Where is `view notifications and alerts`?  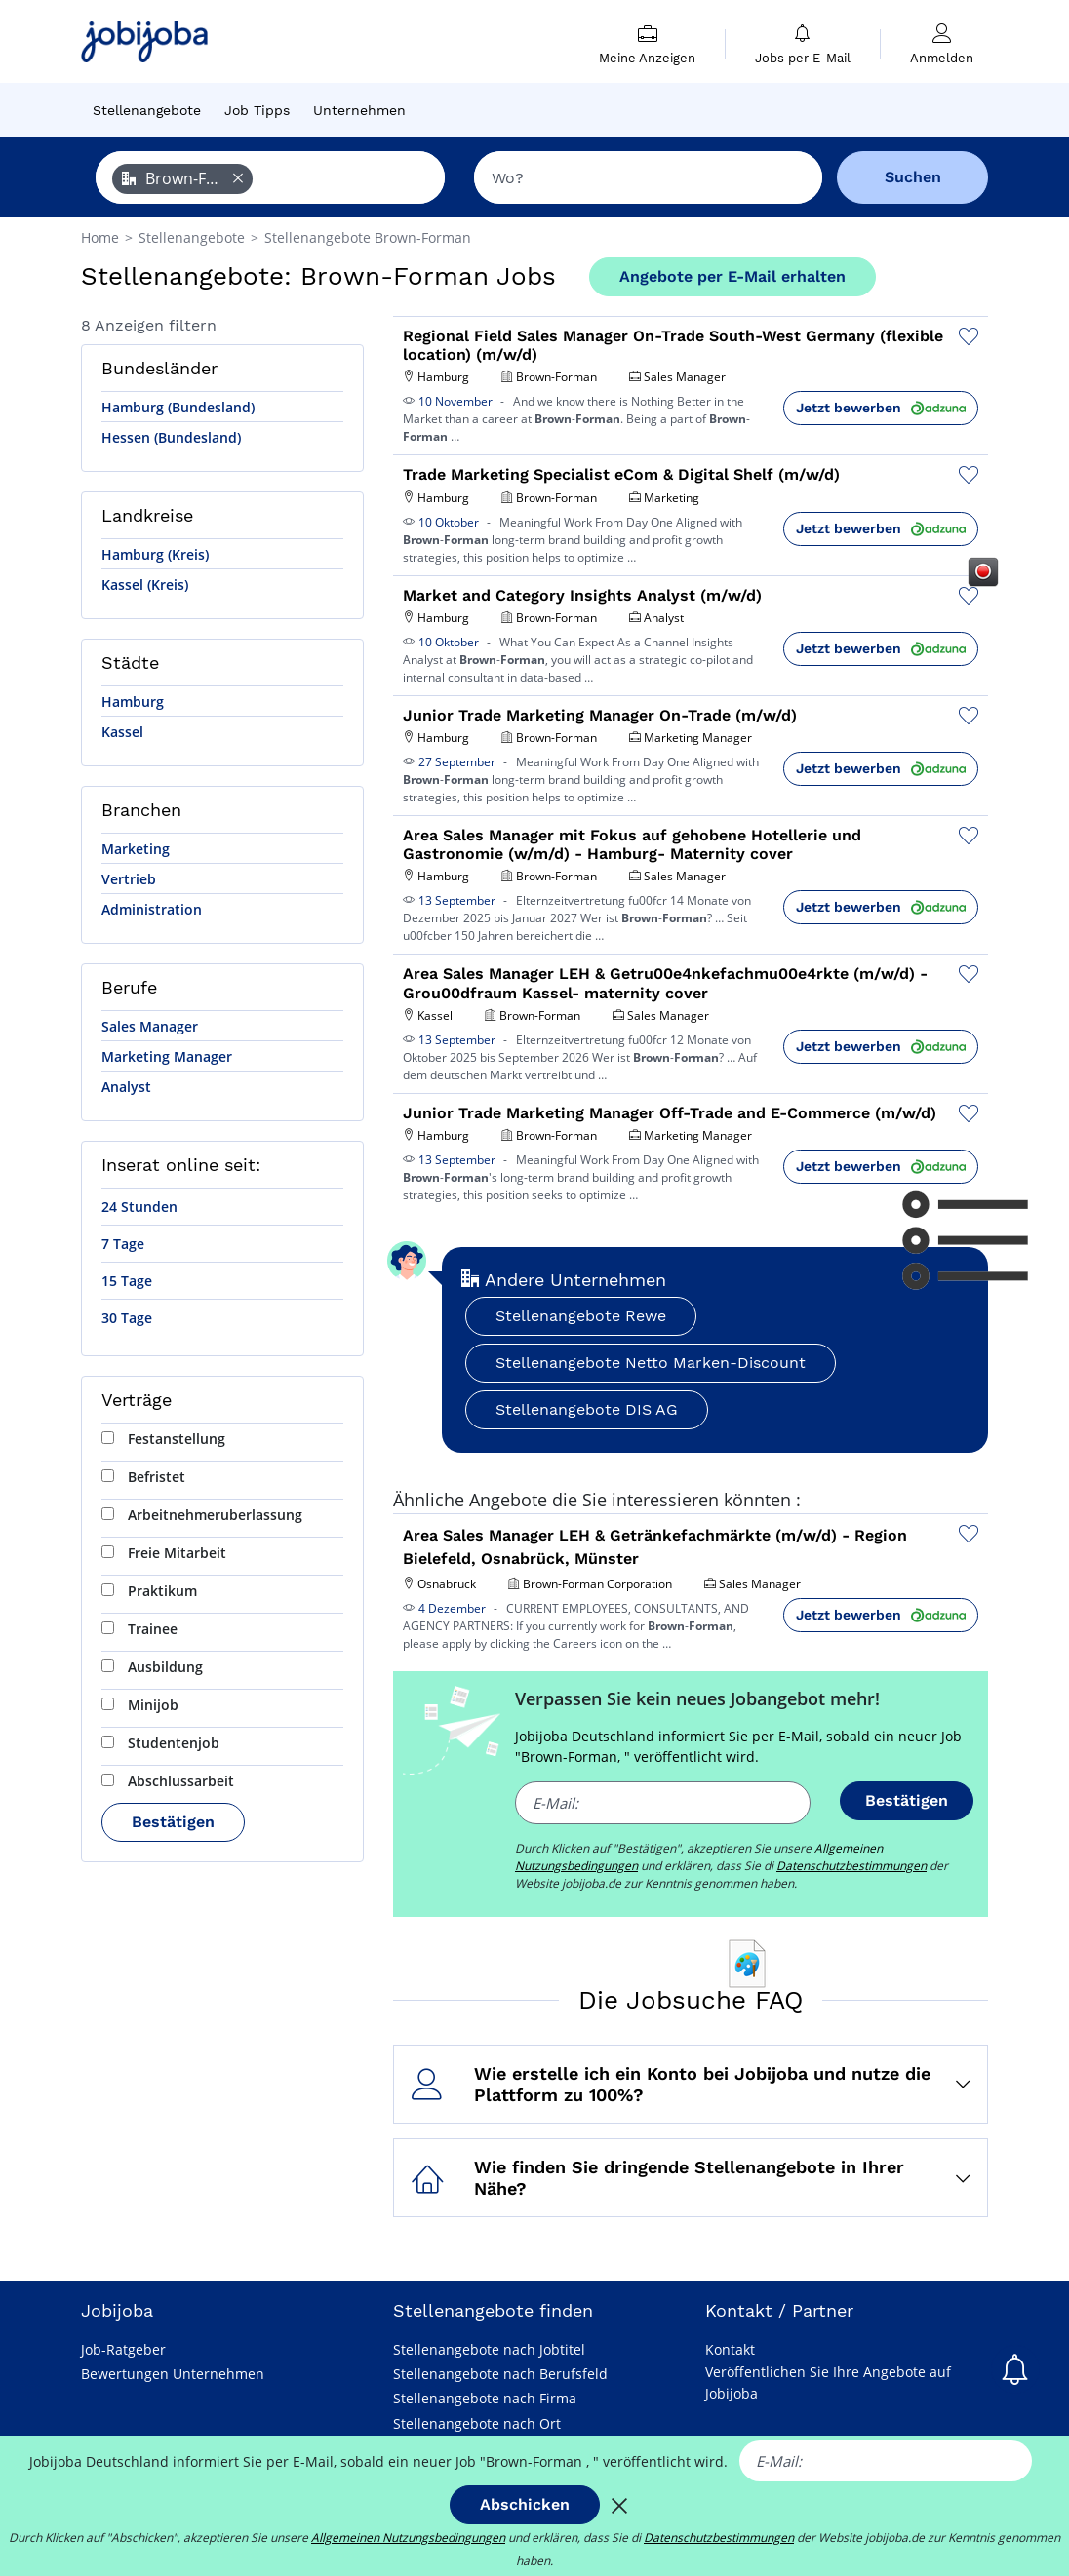 view notifications and alerts is located at coordinates (983, 572).